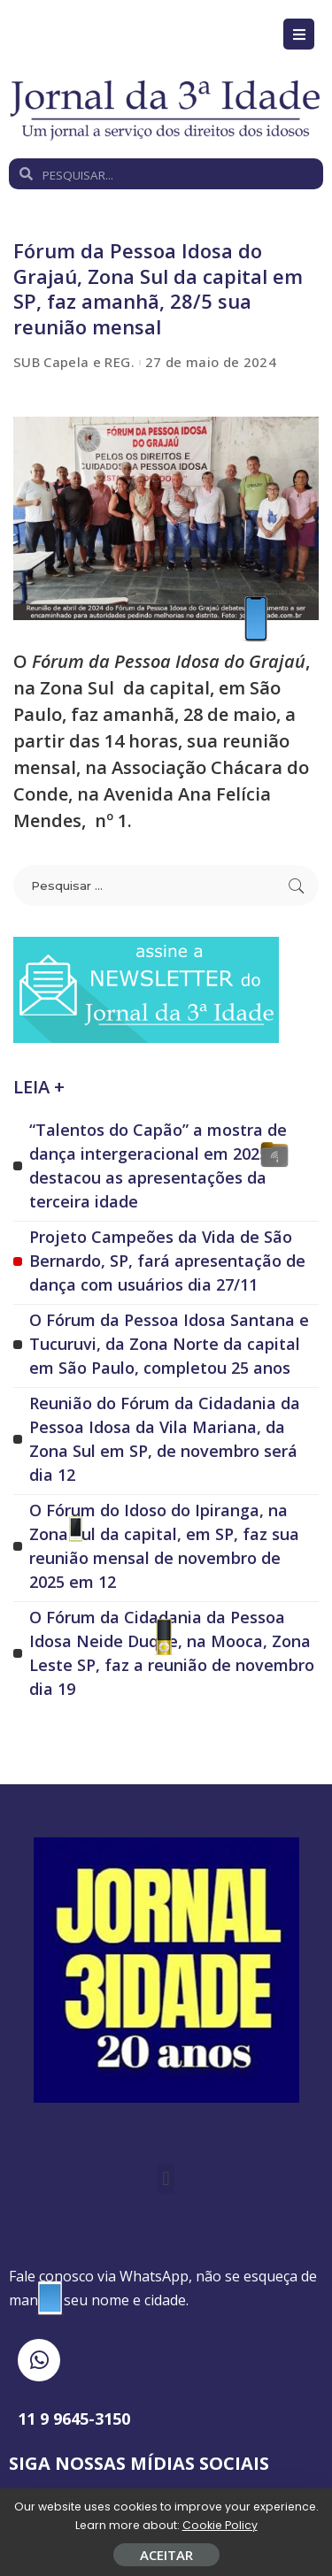  What do you see at coordinates (256, 619) in the screenshot?
I see `represents a connected iPhone 11 device` at bounding box center [256, 619].